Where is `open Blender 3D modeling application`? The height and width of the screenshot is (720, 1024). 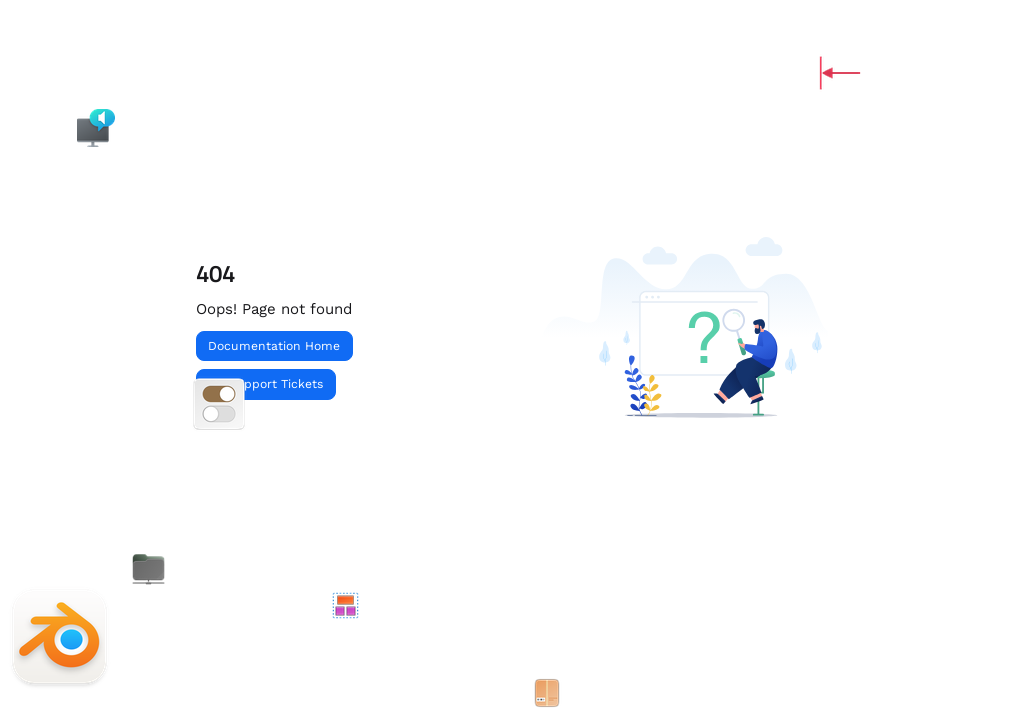
open Blender 3D modeling application is located at coordinates (59, 636).